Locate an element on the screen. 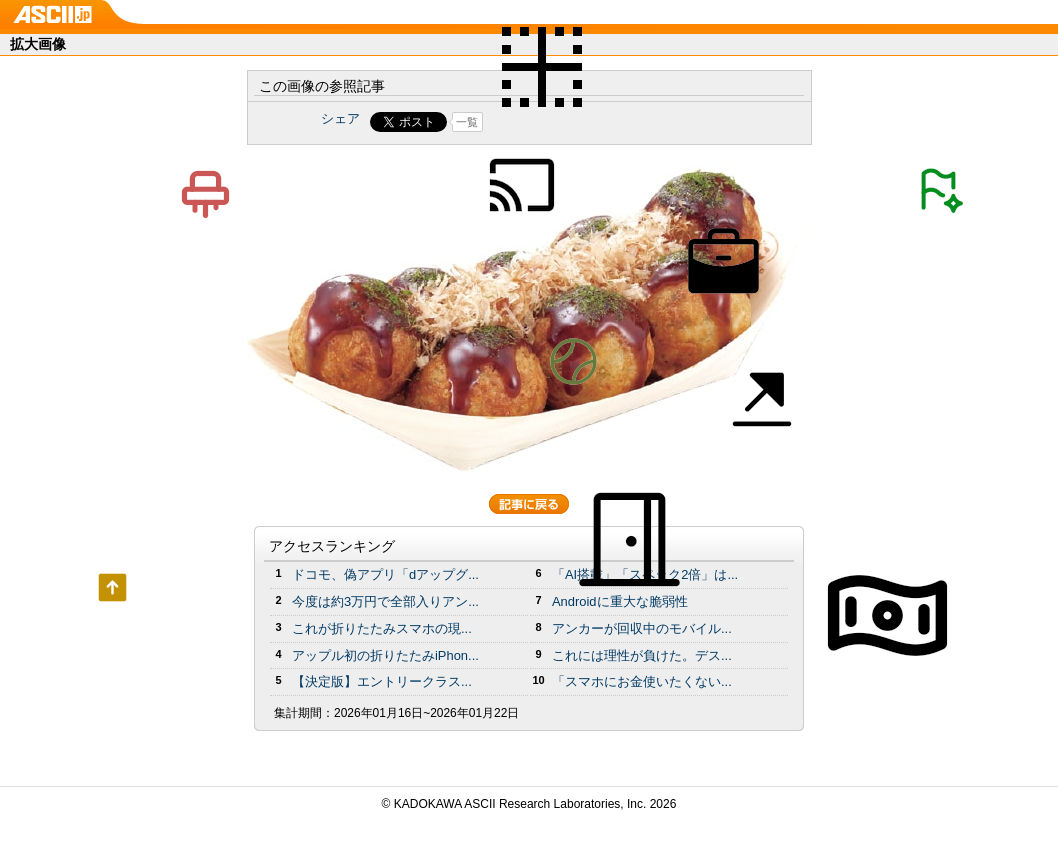  apply inner borders to selected cells is located at coordinates (542, 67).